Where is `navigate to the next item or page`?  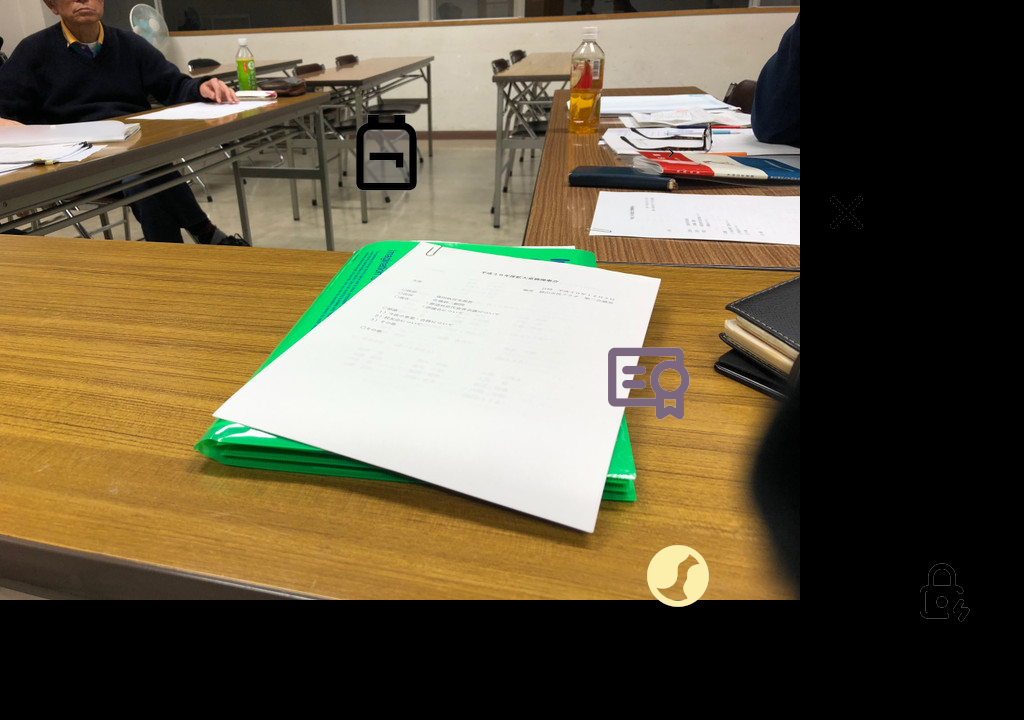 navigate to the next item or page is located at coordinates (671, 153).